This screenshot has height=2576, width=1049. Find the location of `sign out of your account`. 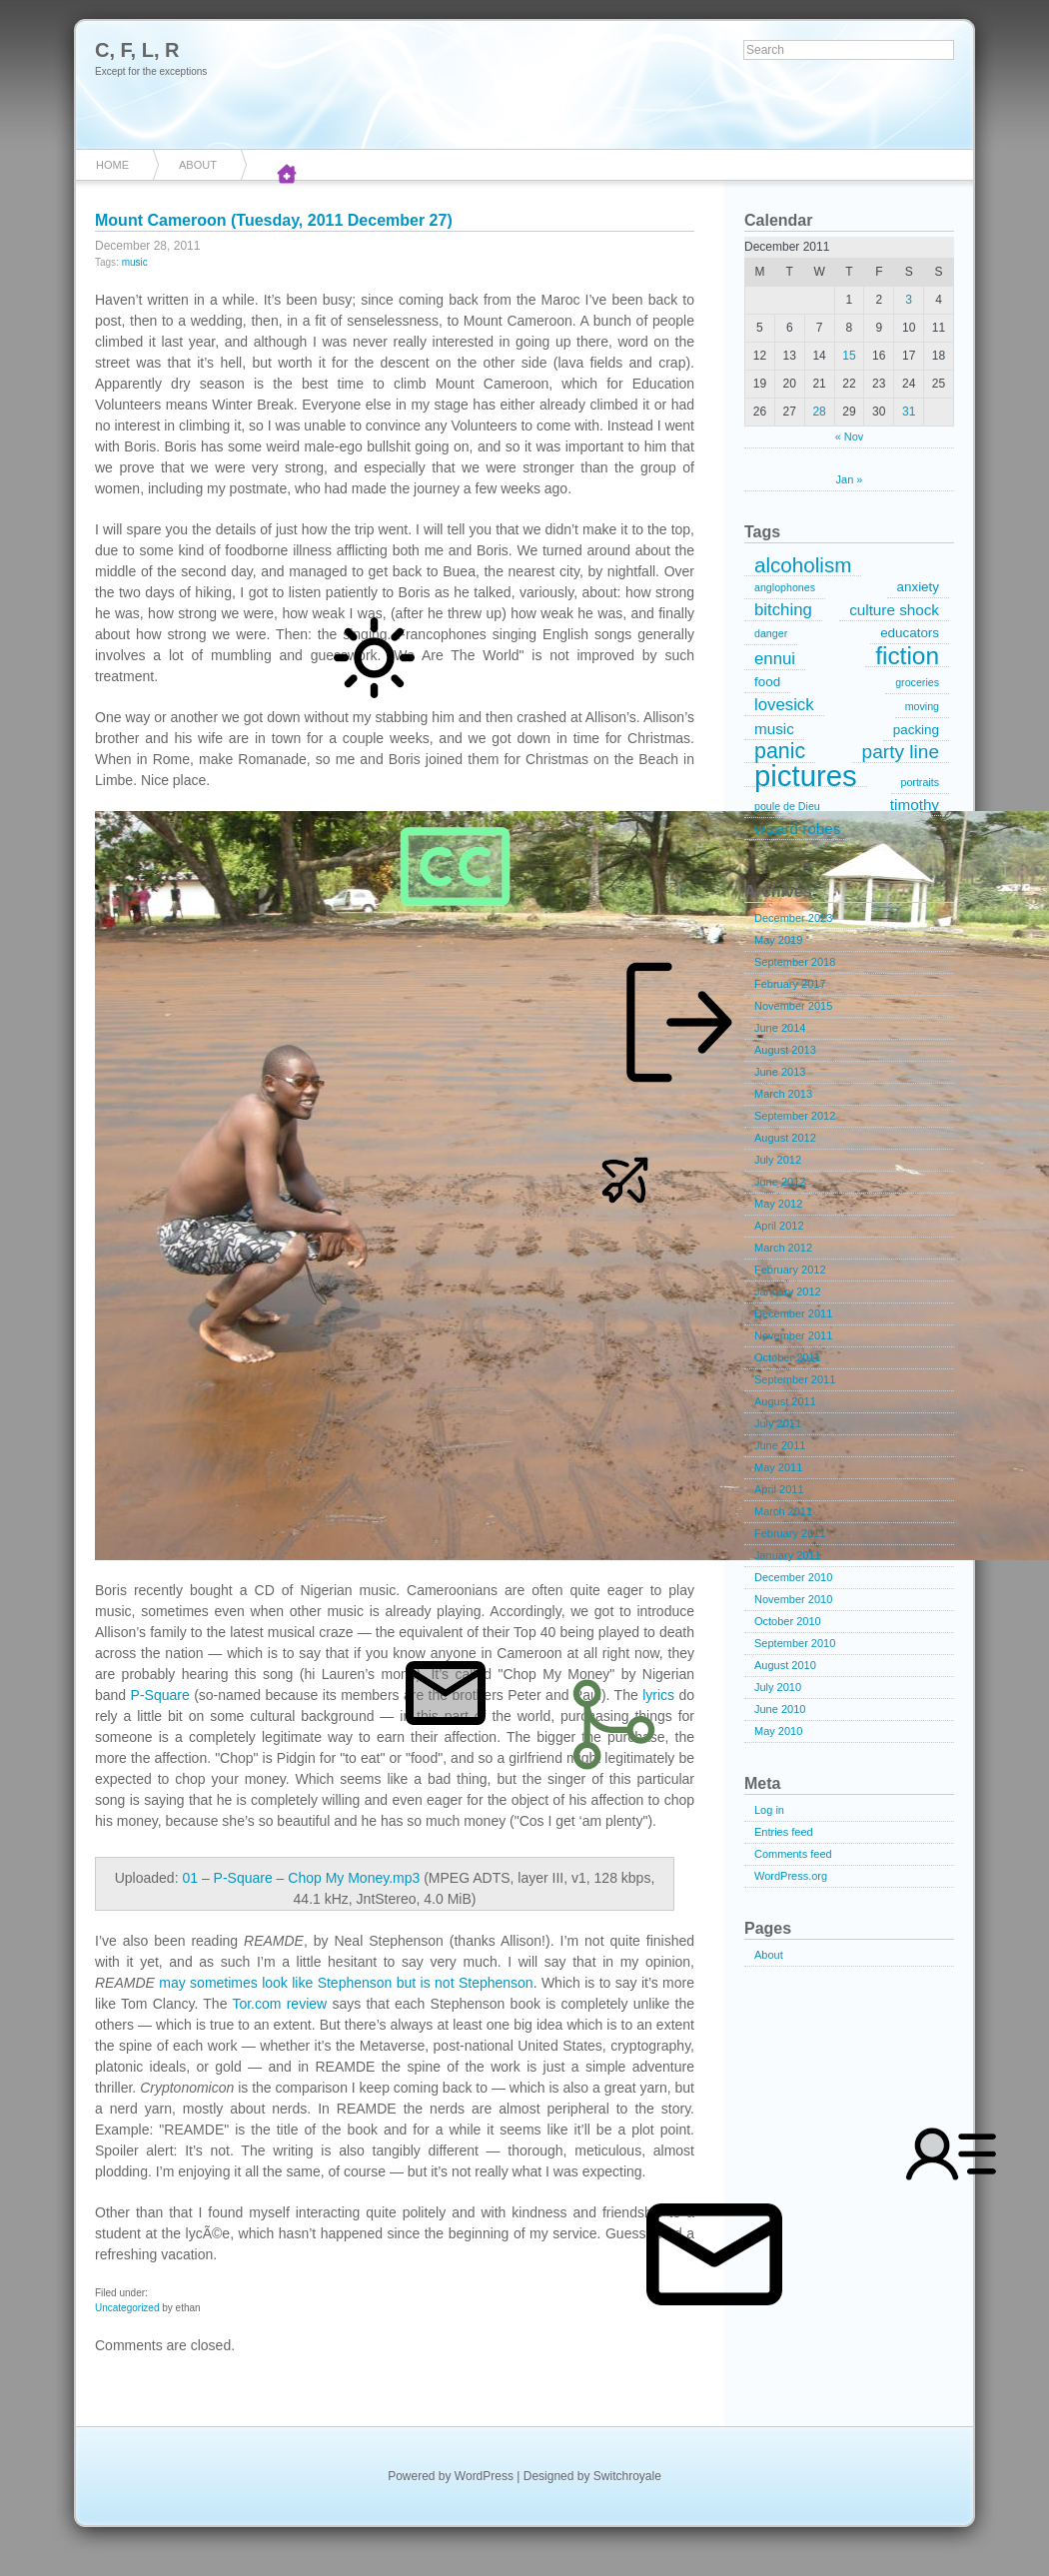

sign out of your account is located at coordinates (677, 1022).